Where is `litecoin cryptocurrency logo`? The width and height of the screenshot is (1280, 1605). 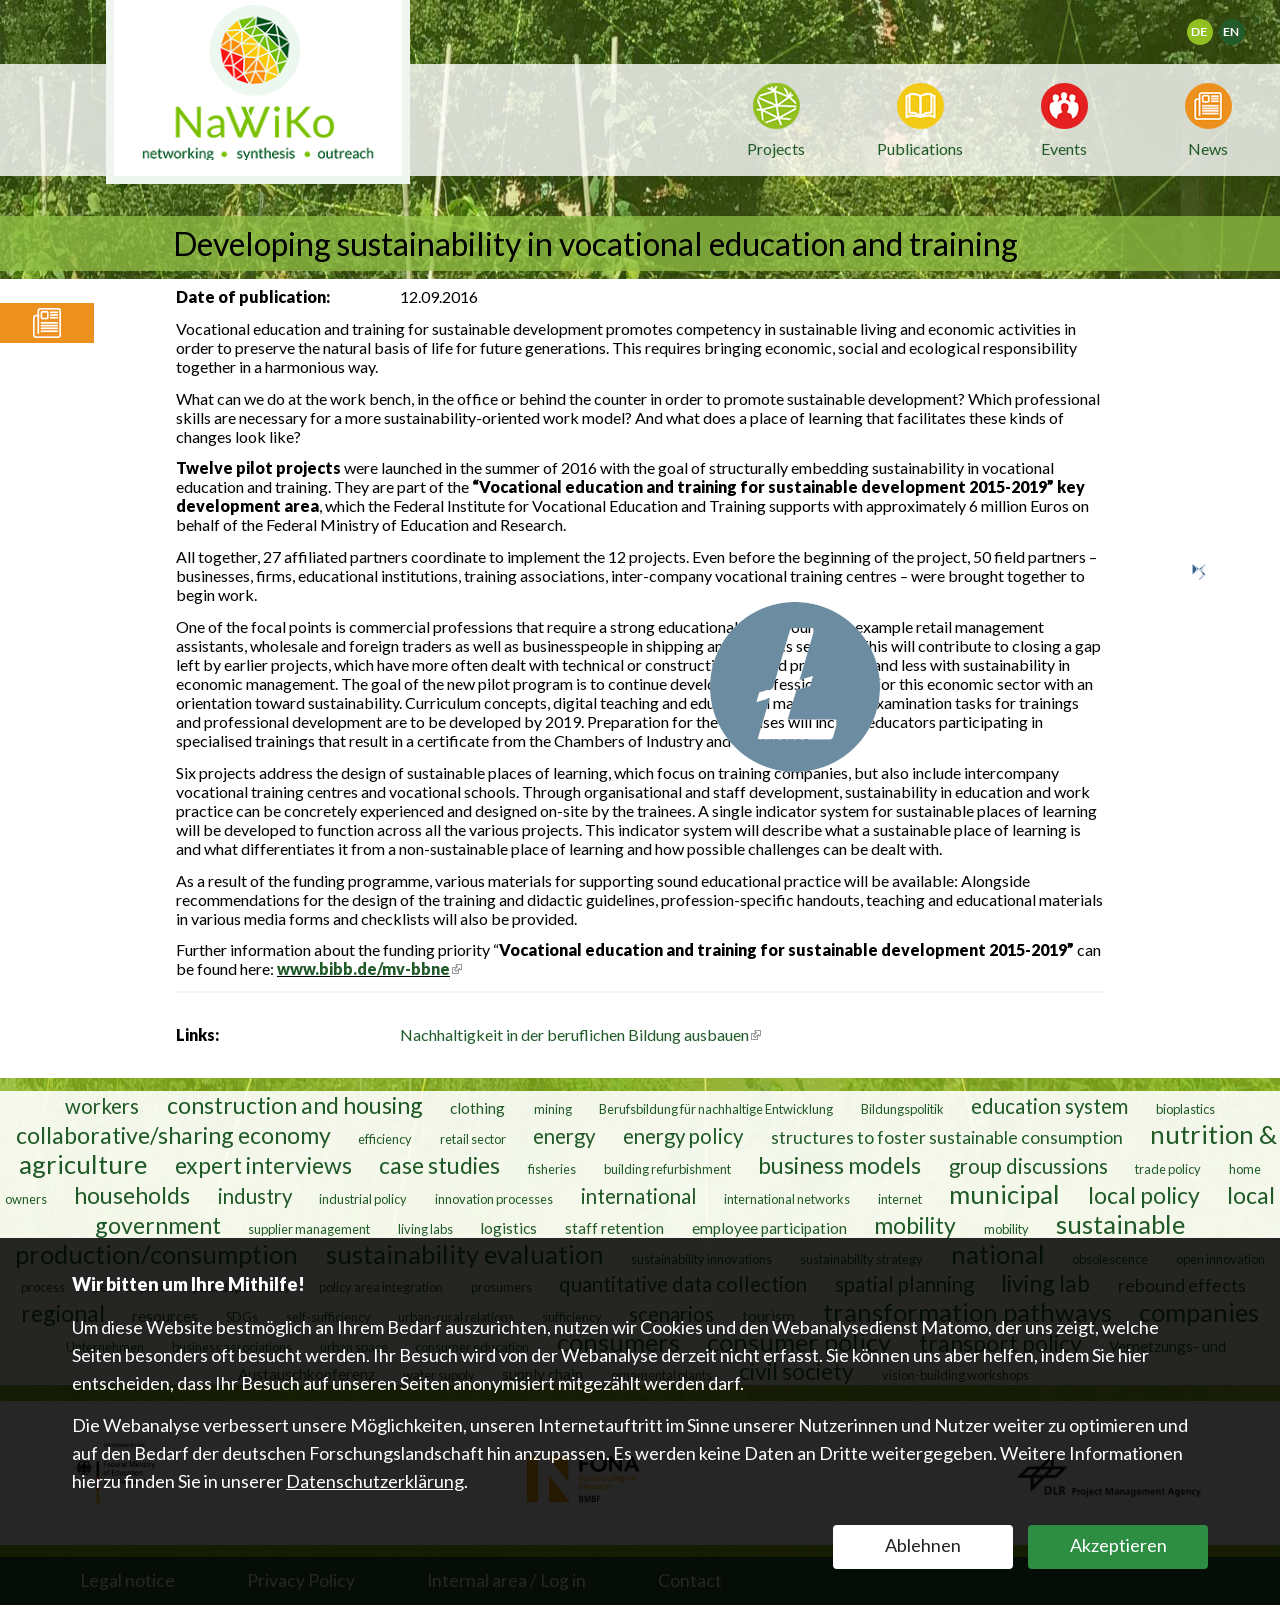 litecoin cryptocurrency logo is located at coordinates (795, 687).